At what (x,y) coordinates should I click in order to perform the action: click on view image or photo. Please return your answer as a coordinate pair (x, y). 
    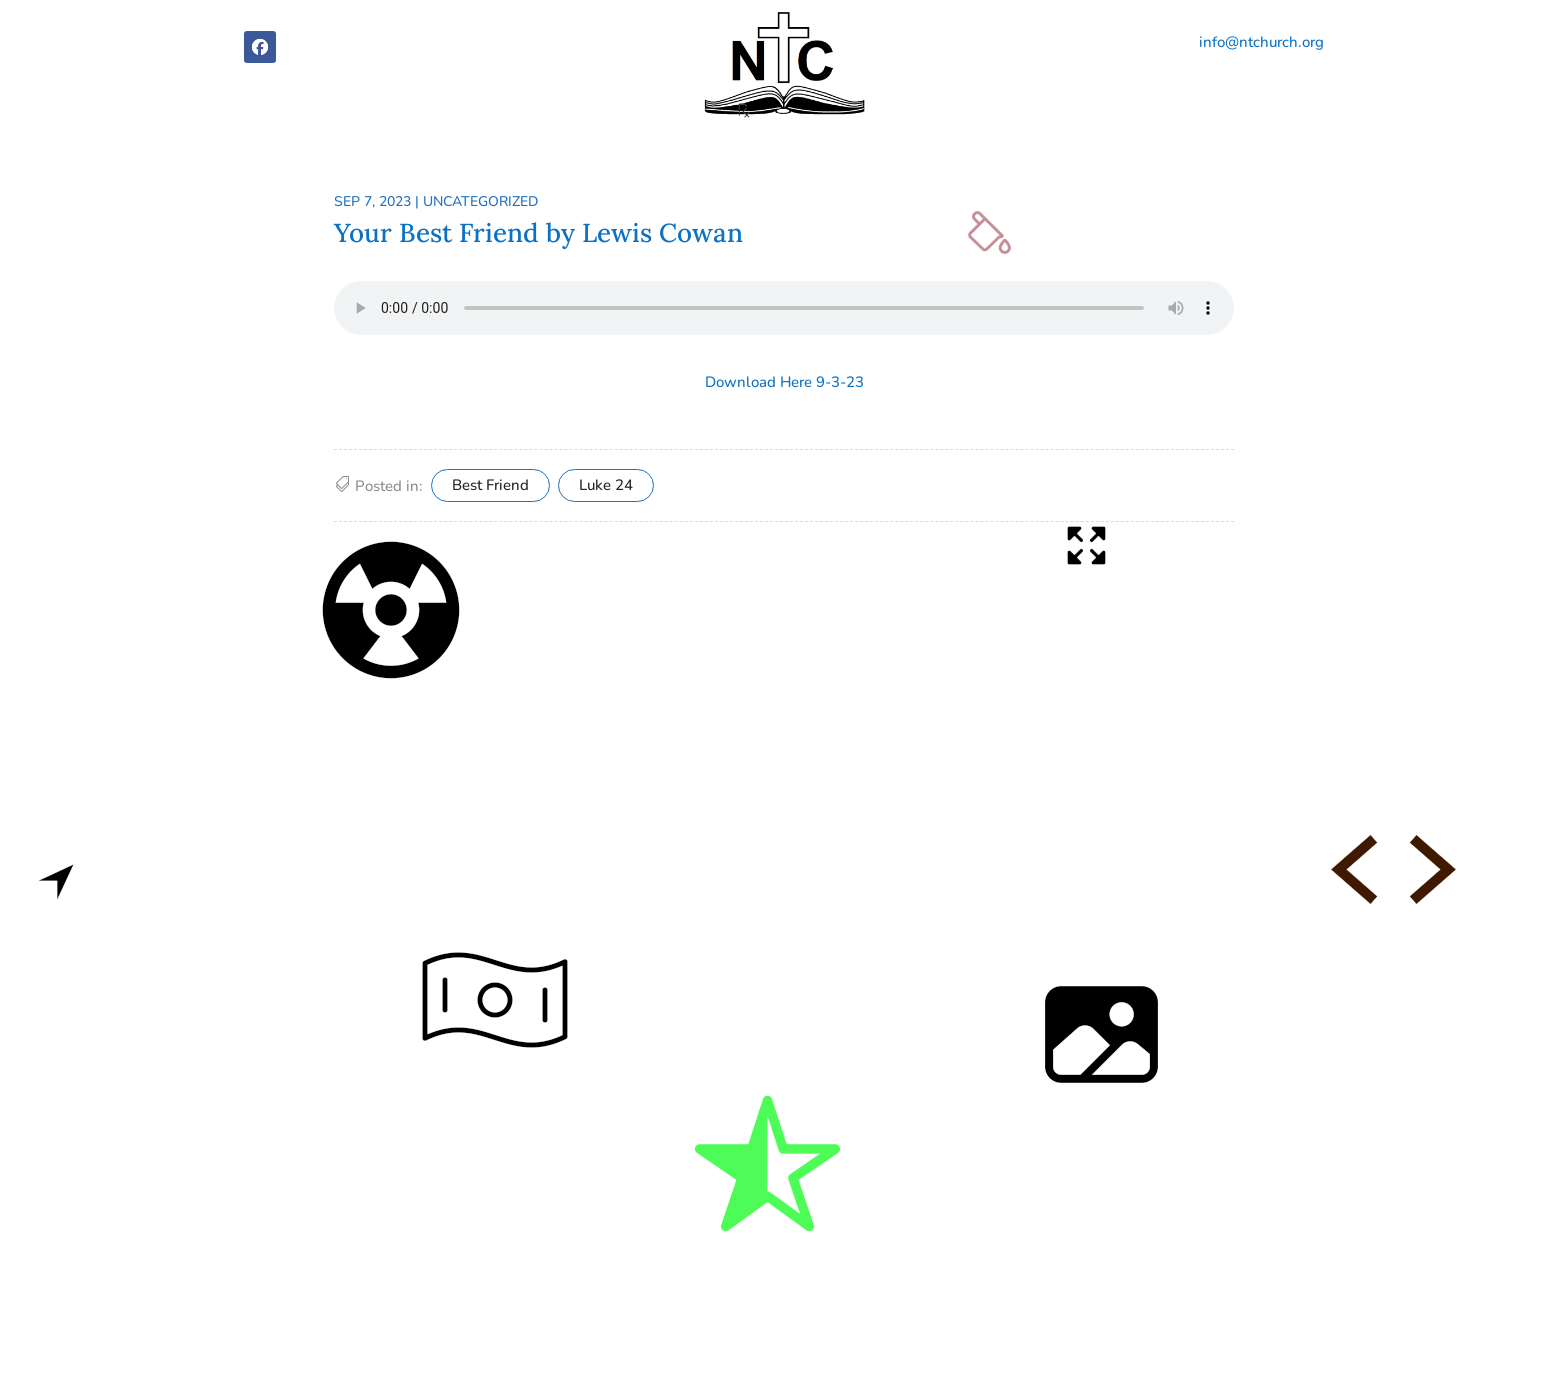
    Looking at the image, I should click on (1101, 1034).